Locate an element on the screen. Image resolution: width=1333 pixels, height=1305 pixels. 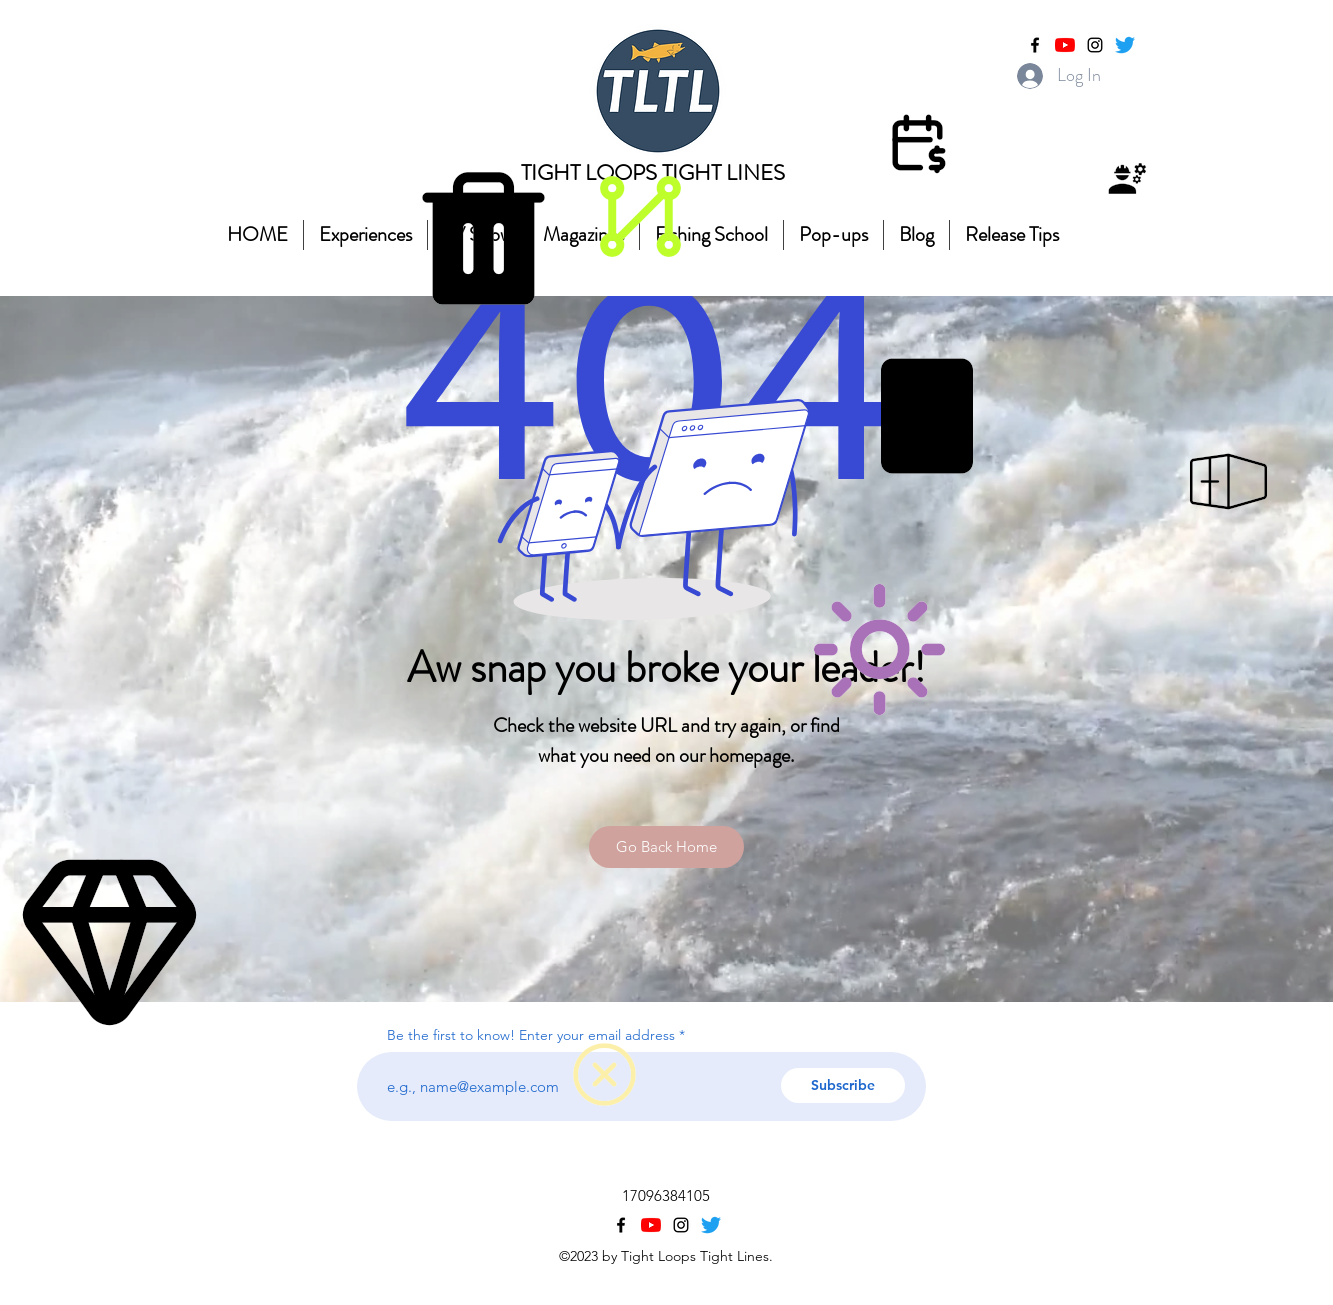
connect nodes or data points is located at coordinates (640, 216).